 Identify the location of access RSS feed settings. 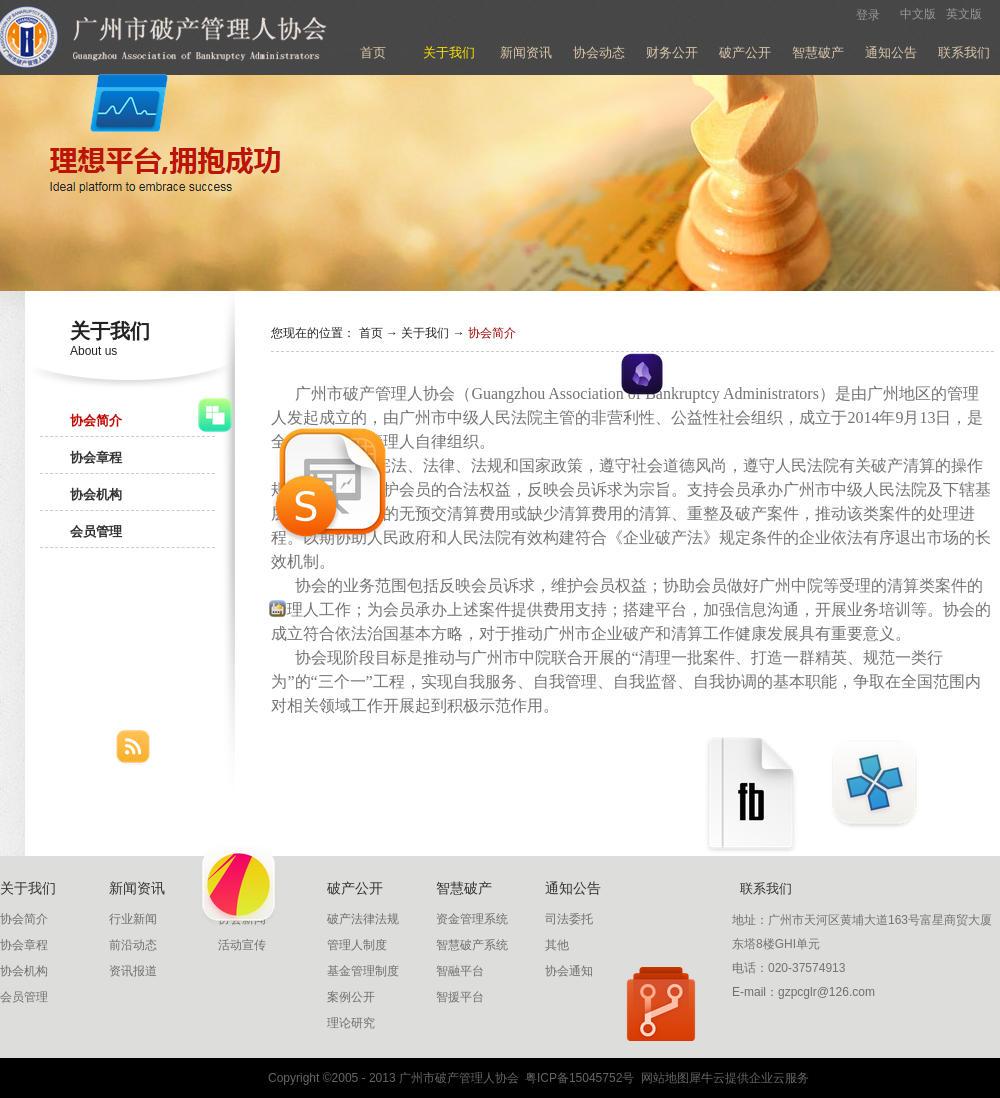
(133, 747).